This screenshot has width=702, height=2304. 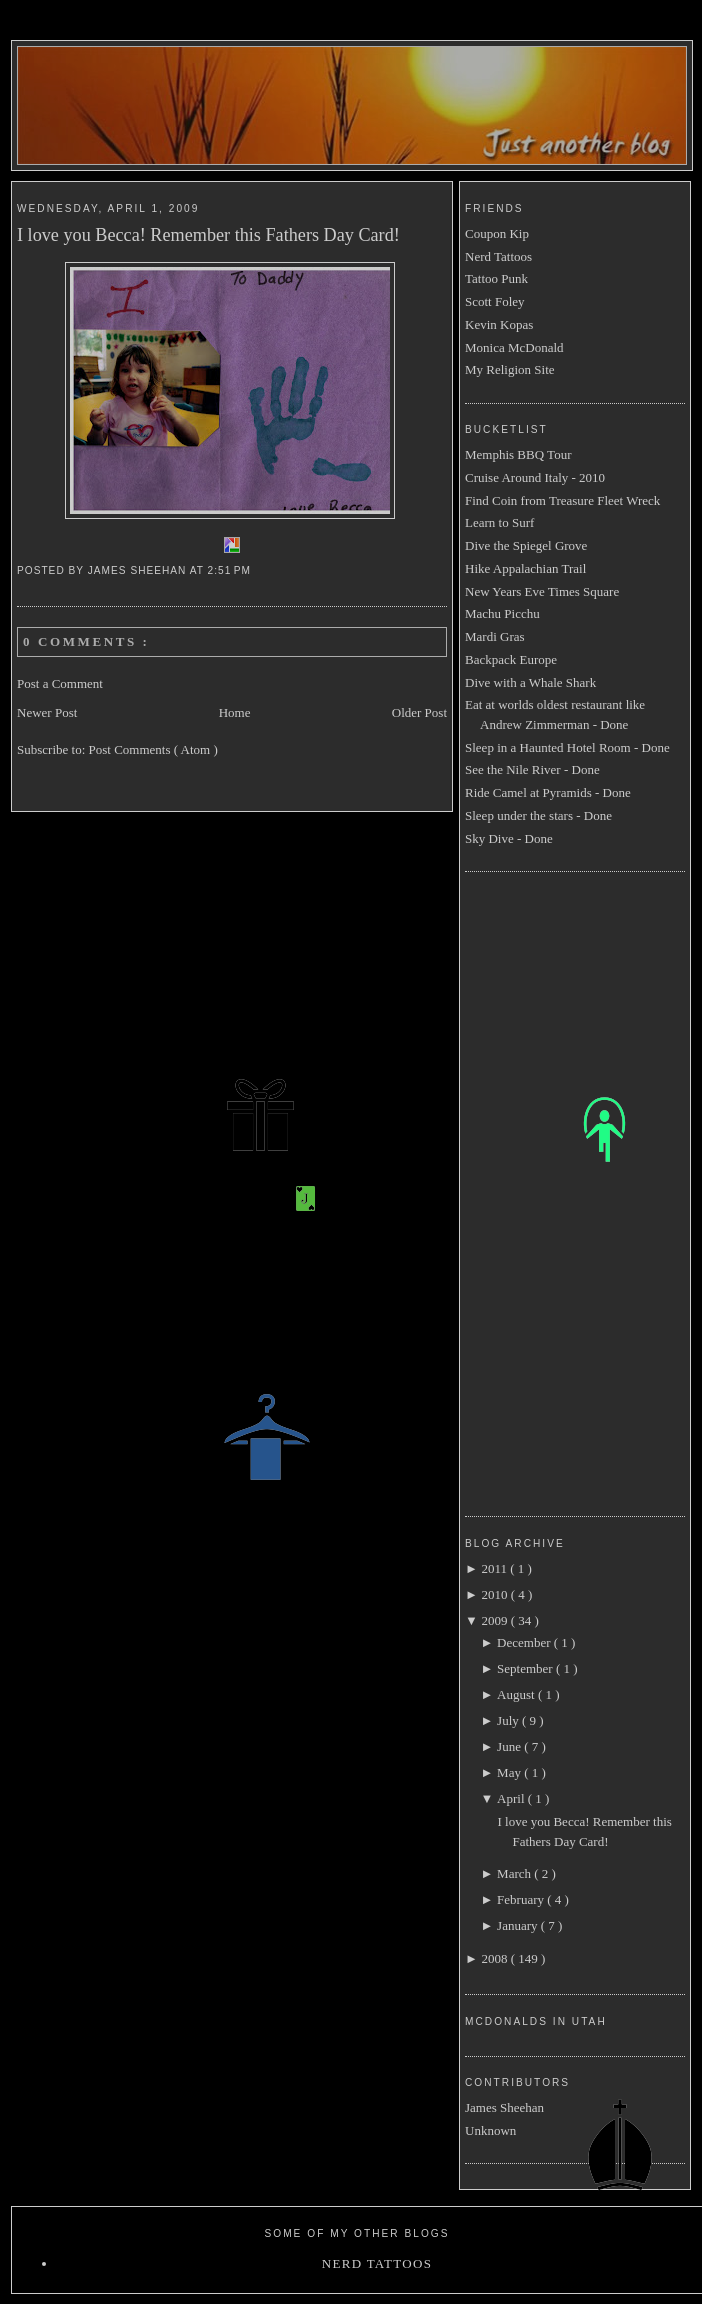 What do you see at coordinates (305, 1198) in the screenshot?
I see `jack of hearts playing card` at bounding box center [305, 1198].